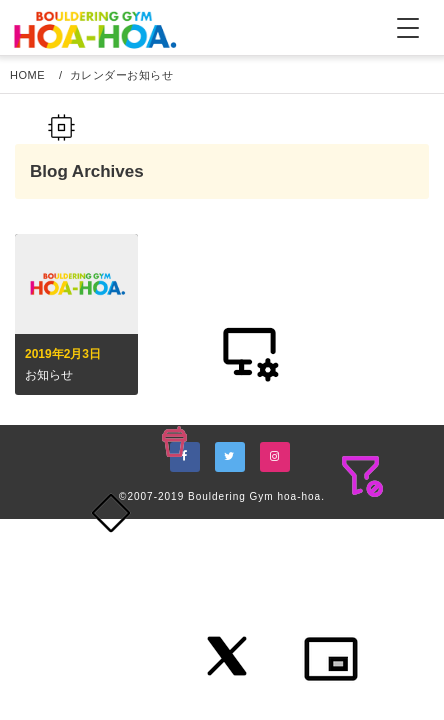  I want to click on access desktop display settings, so click(249, 351).